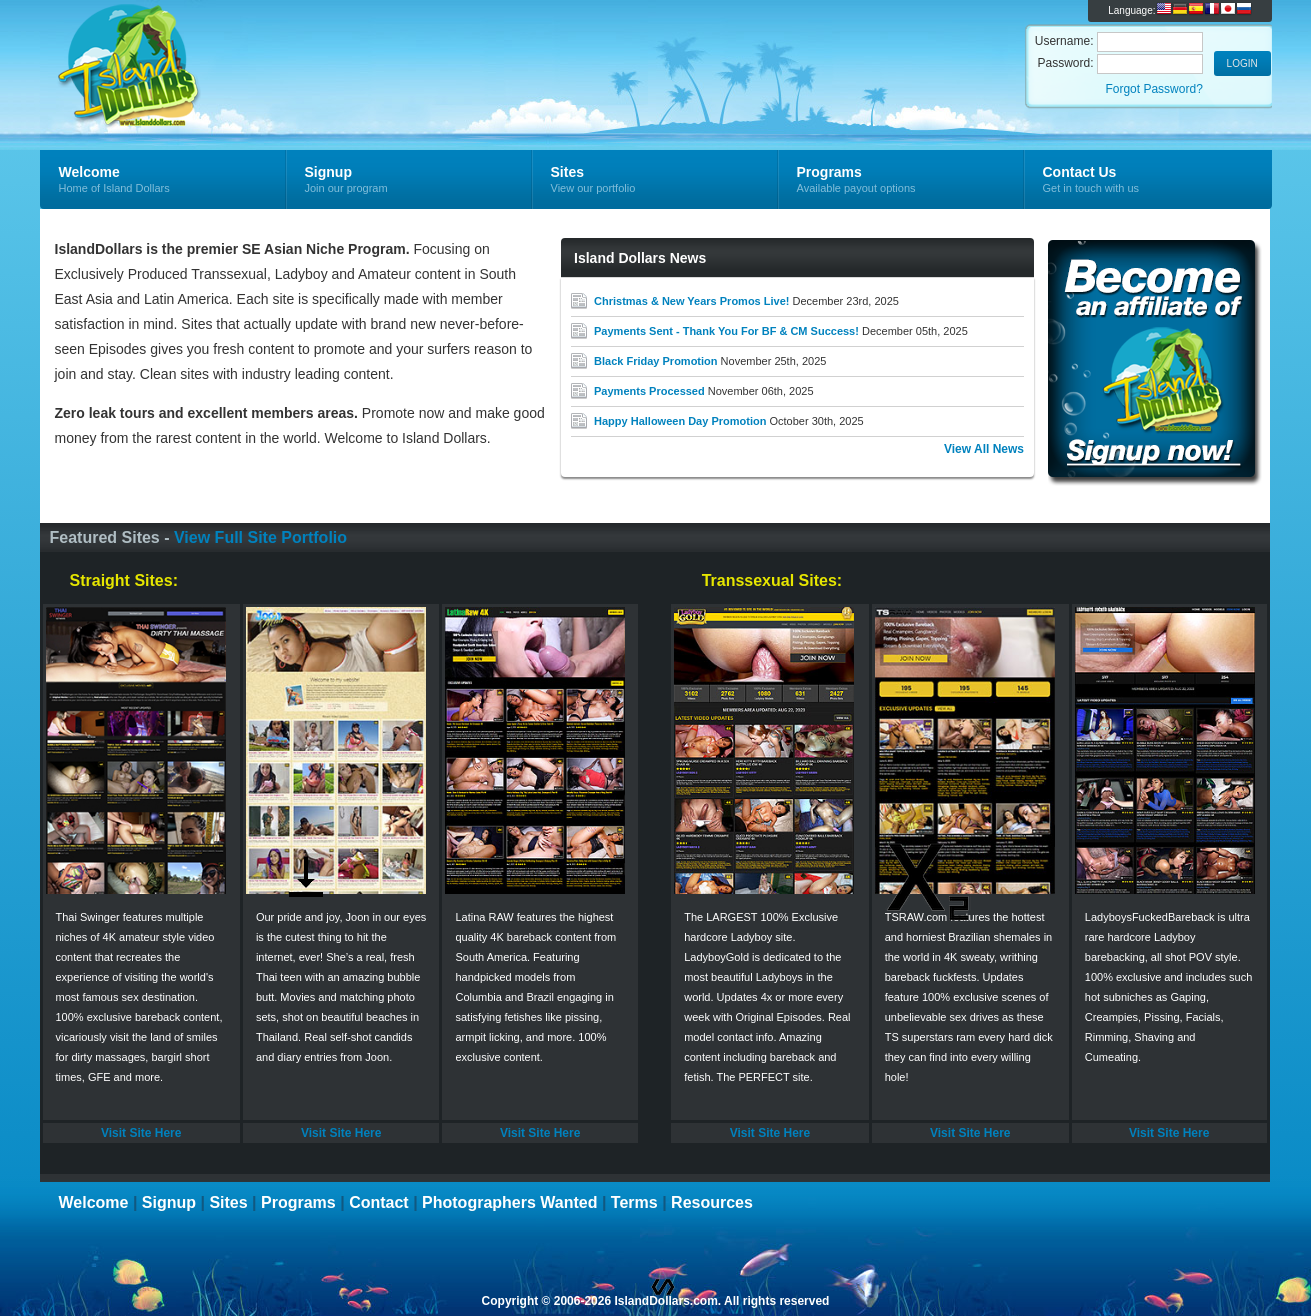 This screenshot has height=1316, width=1311. What do you see at coordinates (663, 1287) in the screenshot?
I see `polymer project logo` at bounding box center [663, 1287].